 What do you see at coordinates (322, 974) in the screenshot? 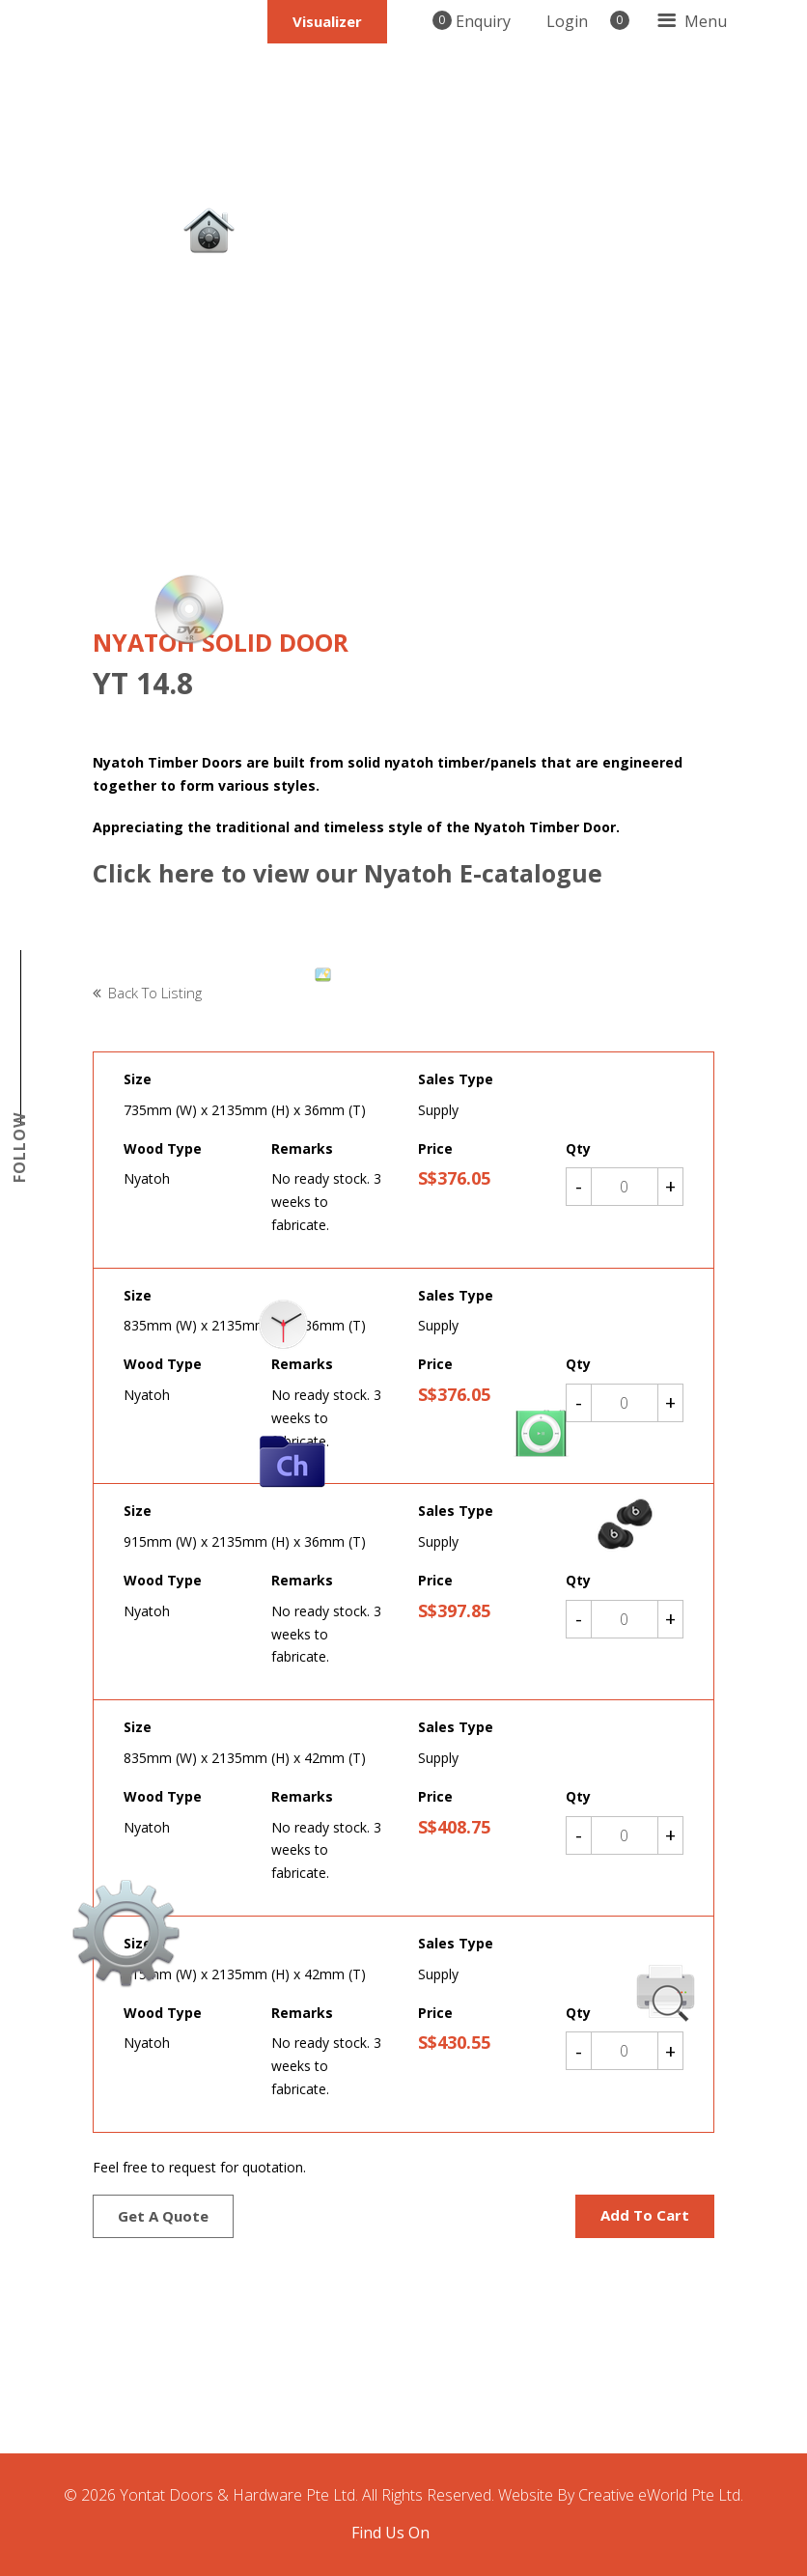
I see `open graphics or image editing applications` at bounding box center [322, 974].